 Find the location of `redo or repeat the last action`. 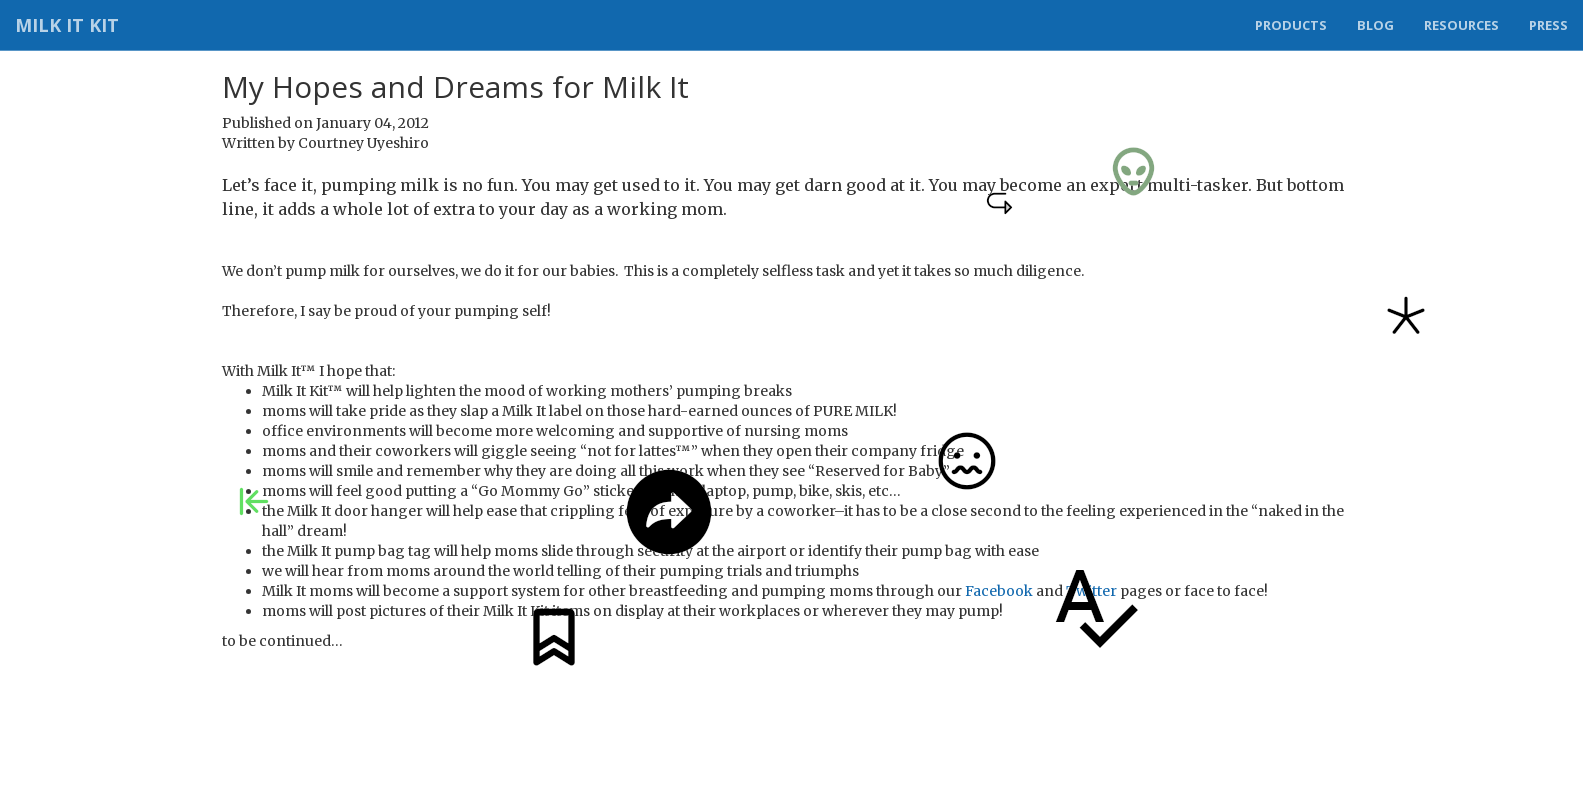

redo or repeat the last action is located at coordinates (999, 202).